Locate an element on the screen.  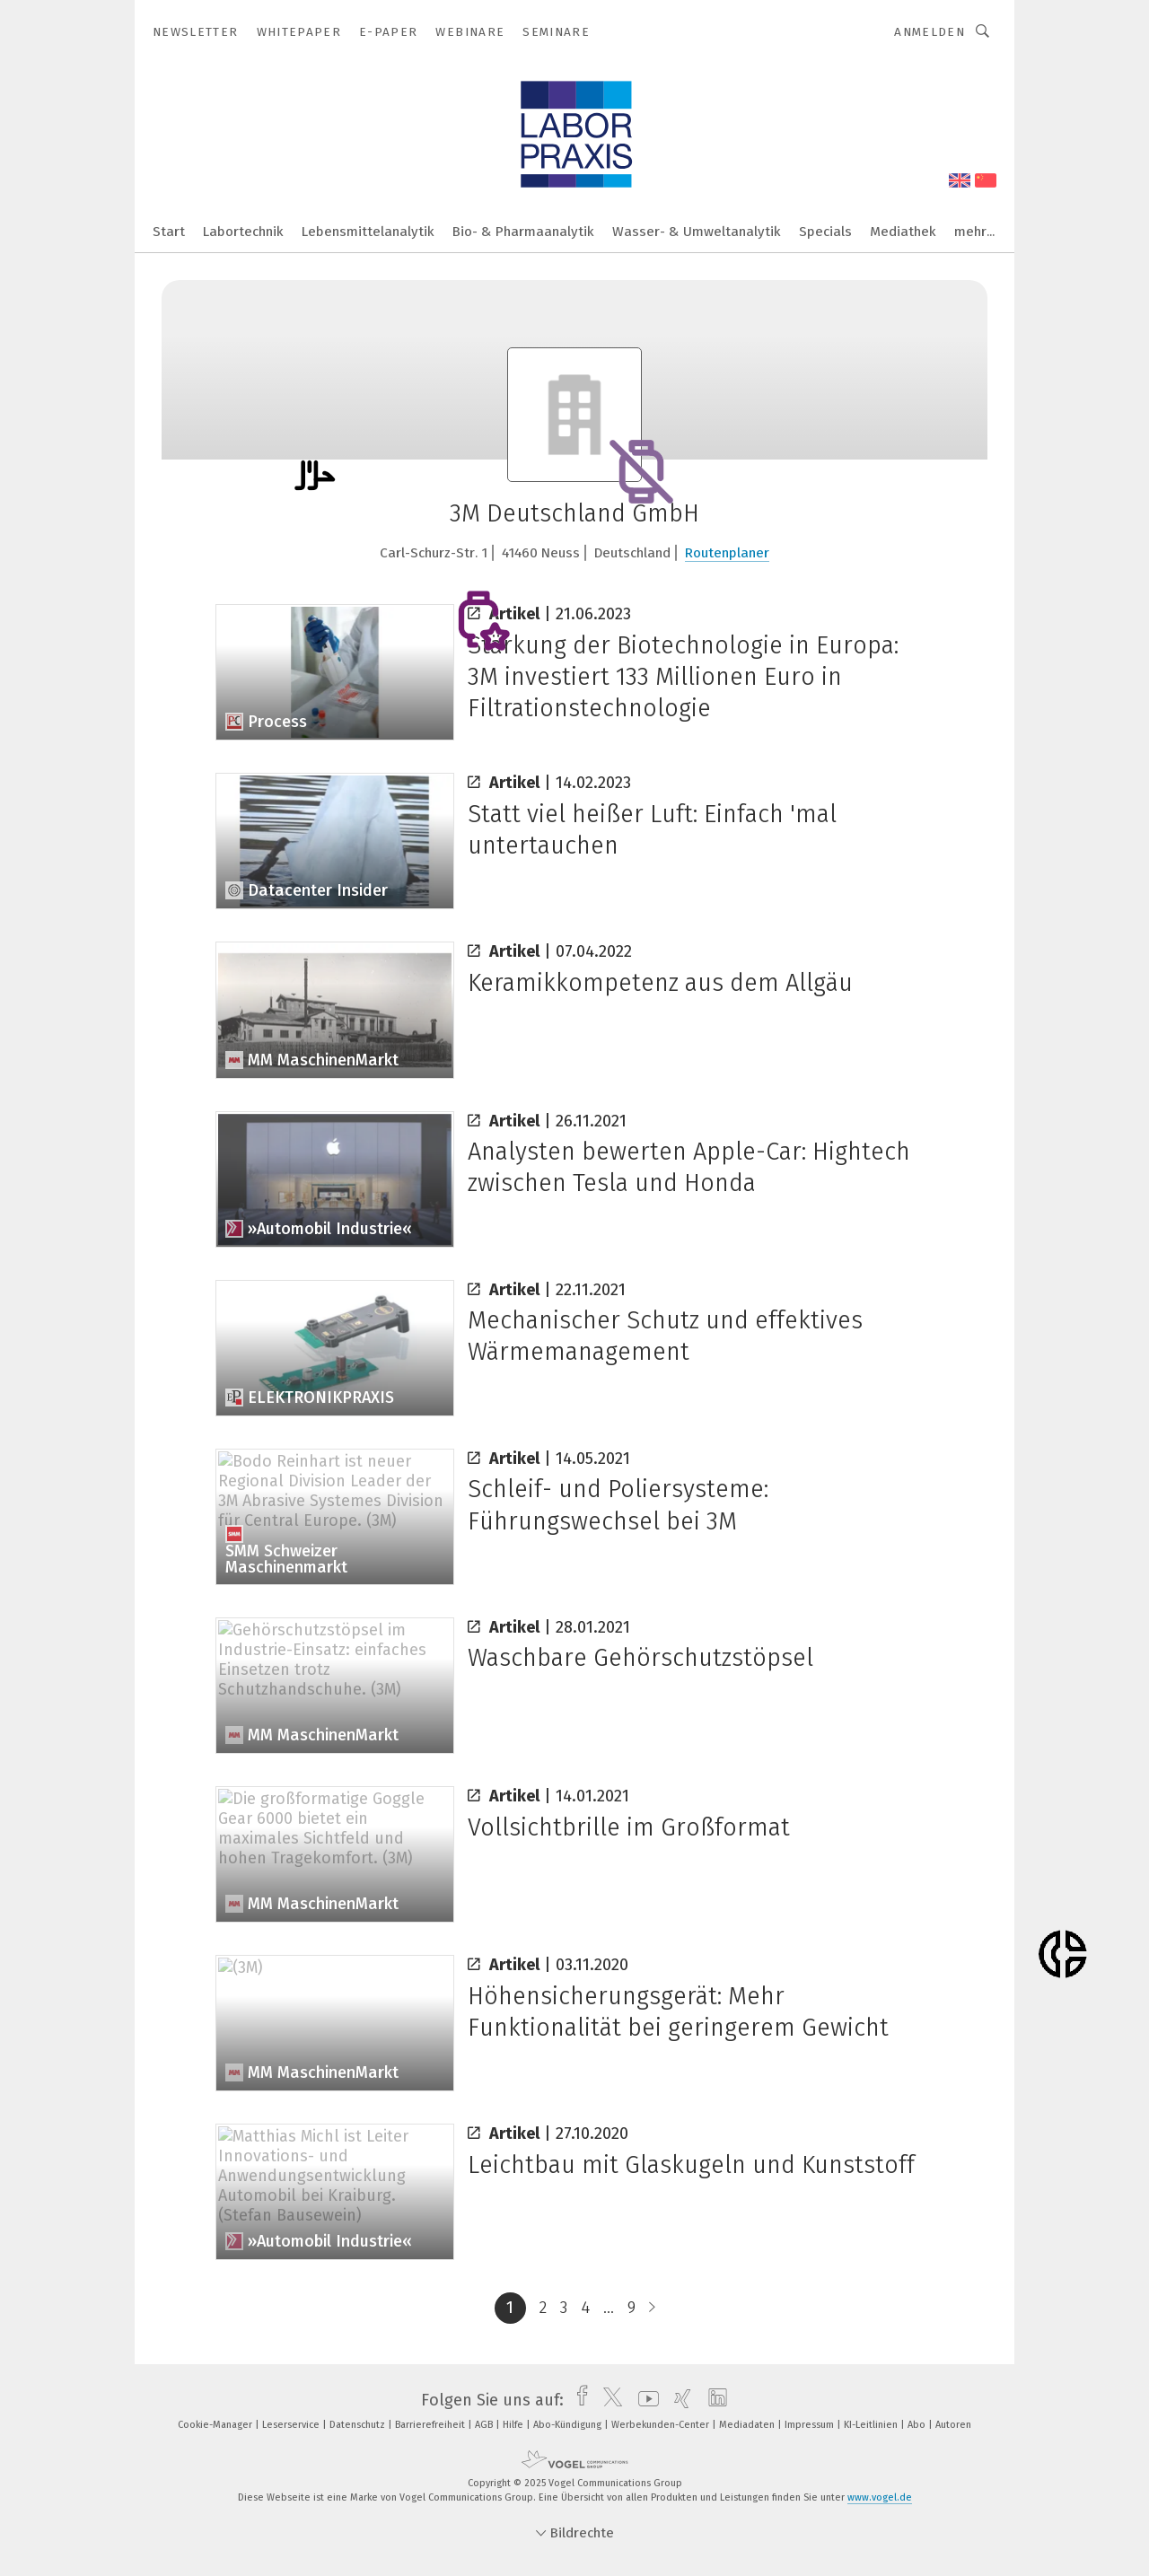
mark smartwatch as favorite device is located at coordinates (478, 619).